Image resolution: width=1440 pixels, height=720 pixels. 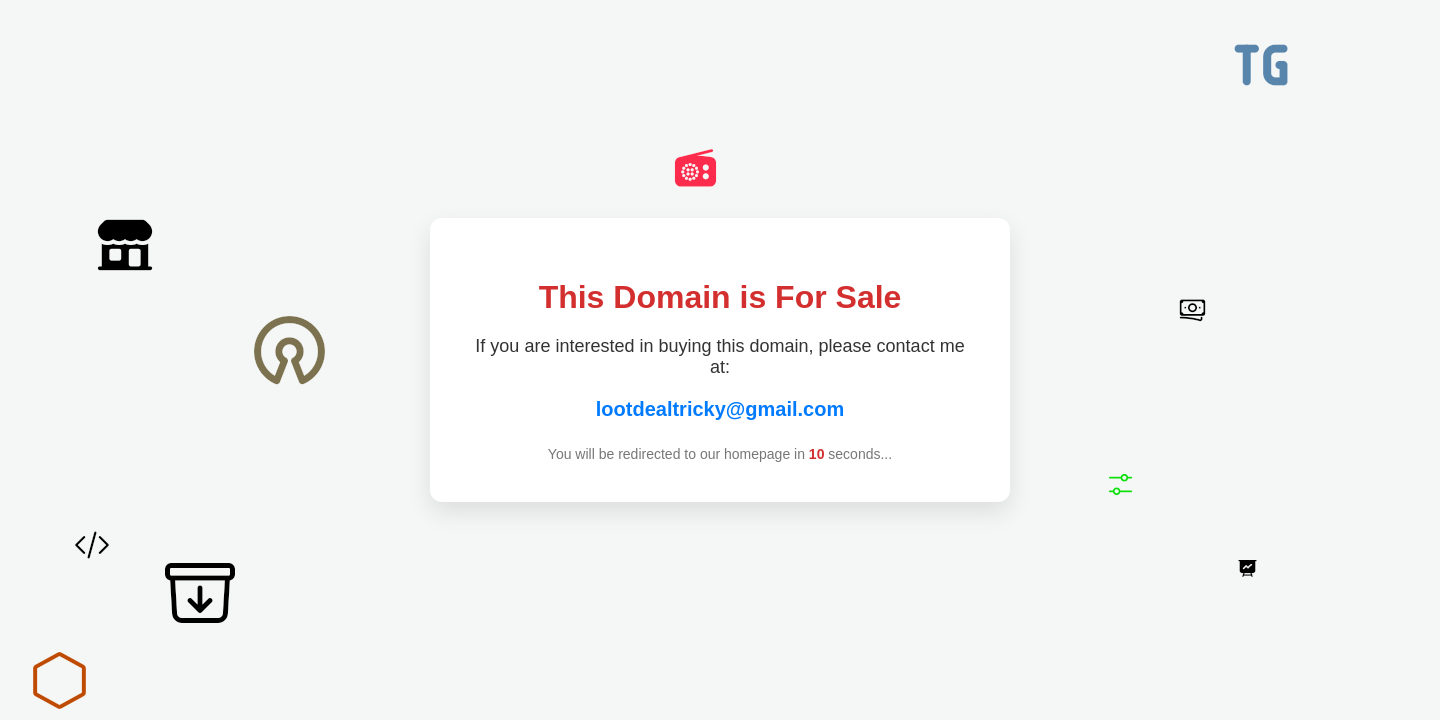 What do you see at coordinates (695, 167) in the screenshot?
I see `open radio or audio streaming` at bounding box center [695, 167].